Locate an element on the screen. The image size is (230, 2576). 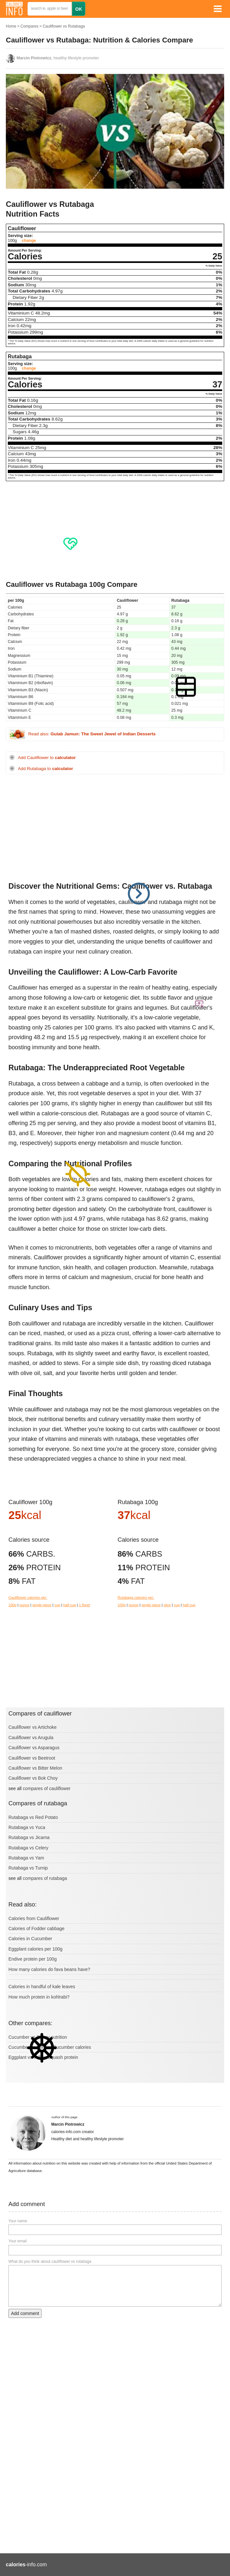
merge selected table cells is located at coordinates (186, 687).